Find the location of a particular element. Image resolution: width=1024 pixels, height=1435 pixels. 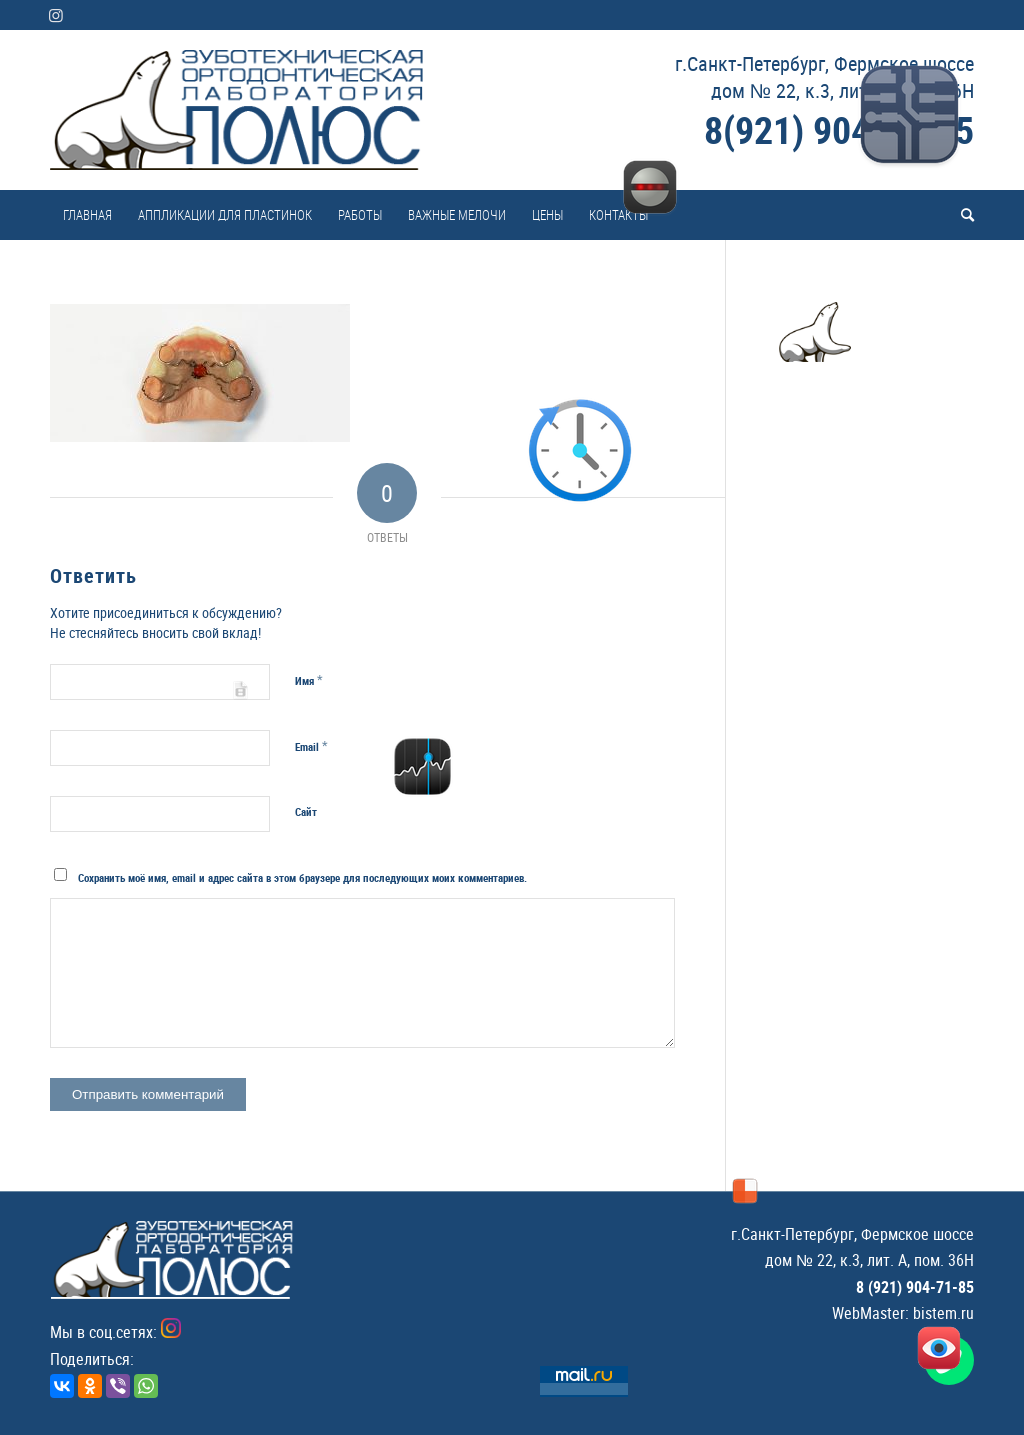

open the reservations app is located at coordinates (581, 450).